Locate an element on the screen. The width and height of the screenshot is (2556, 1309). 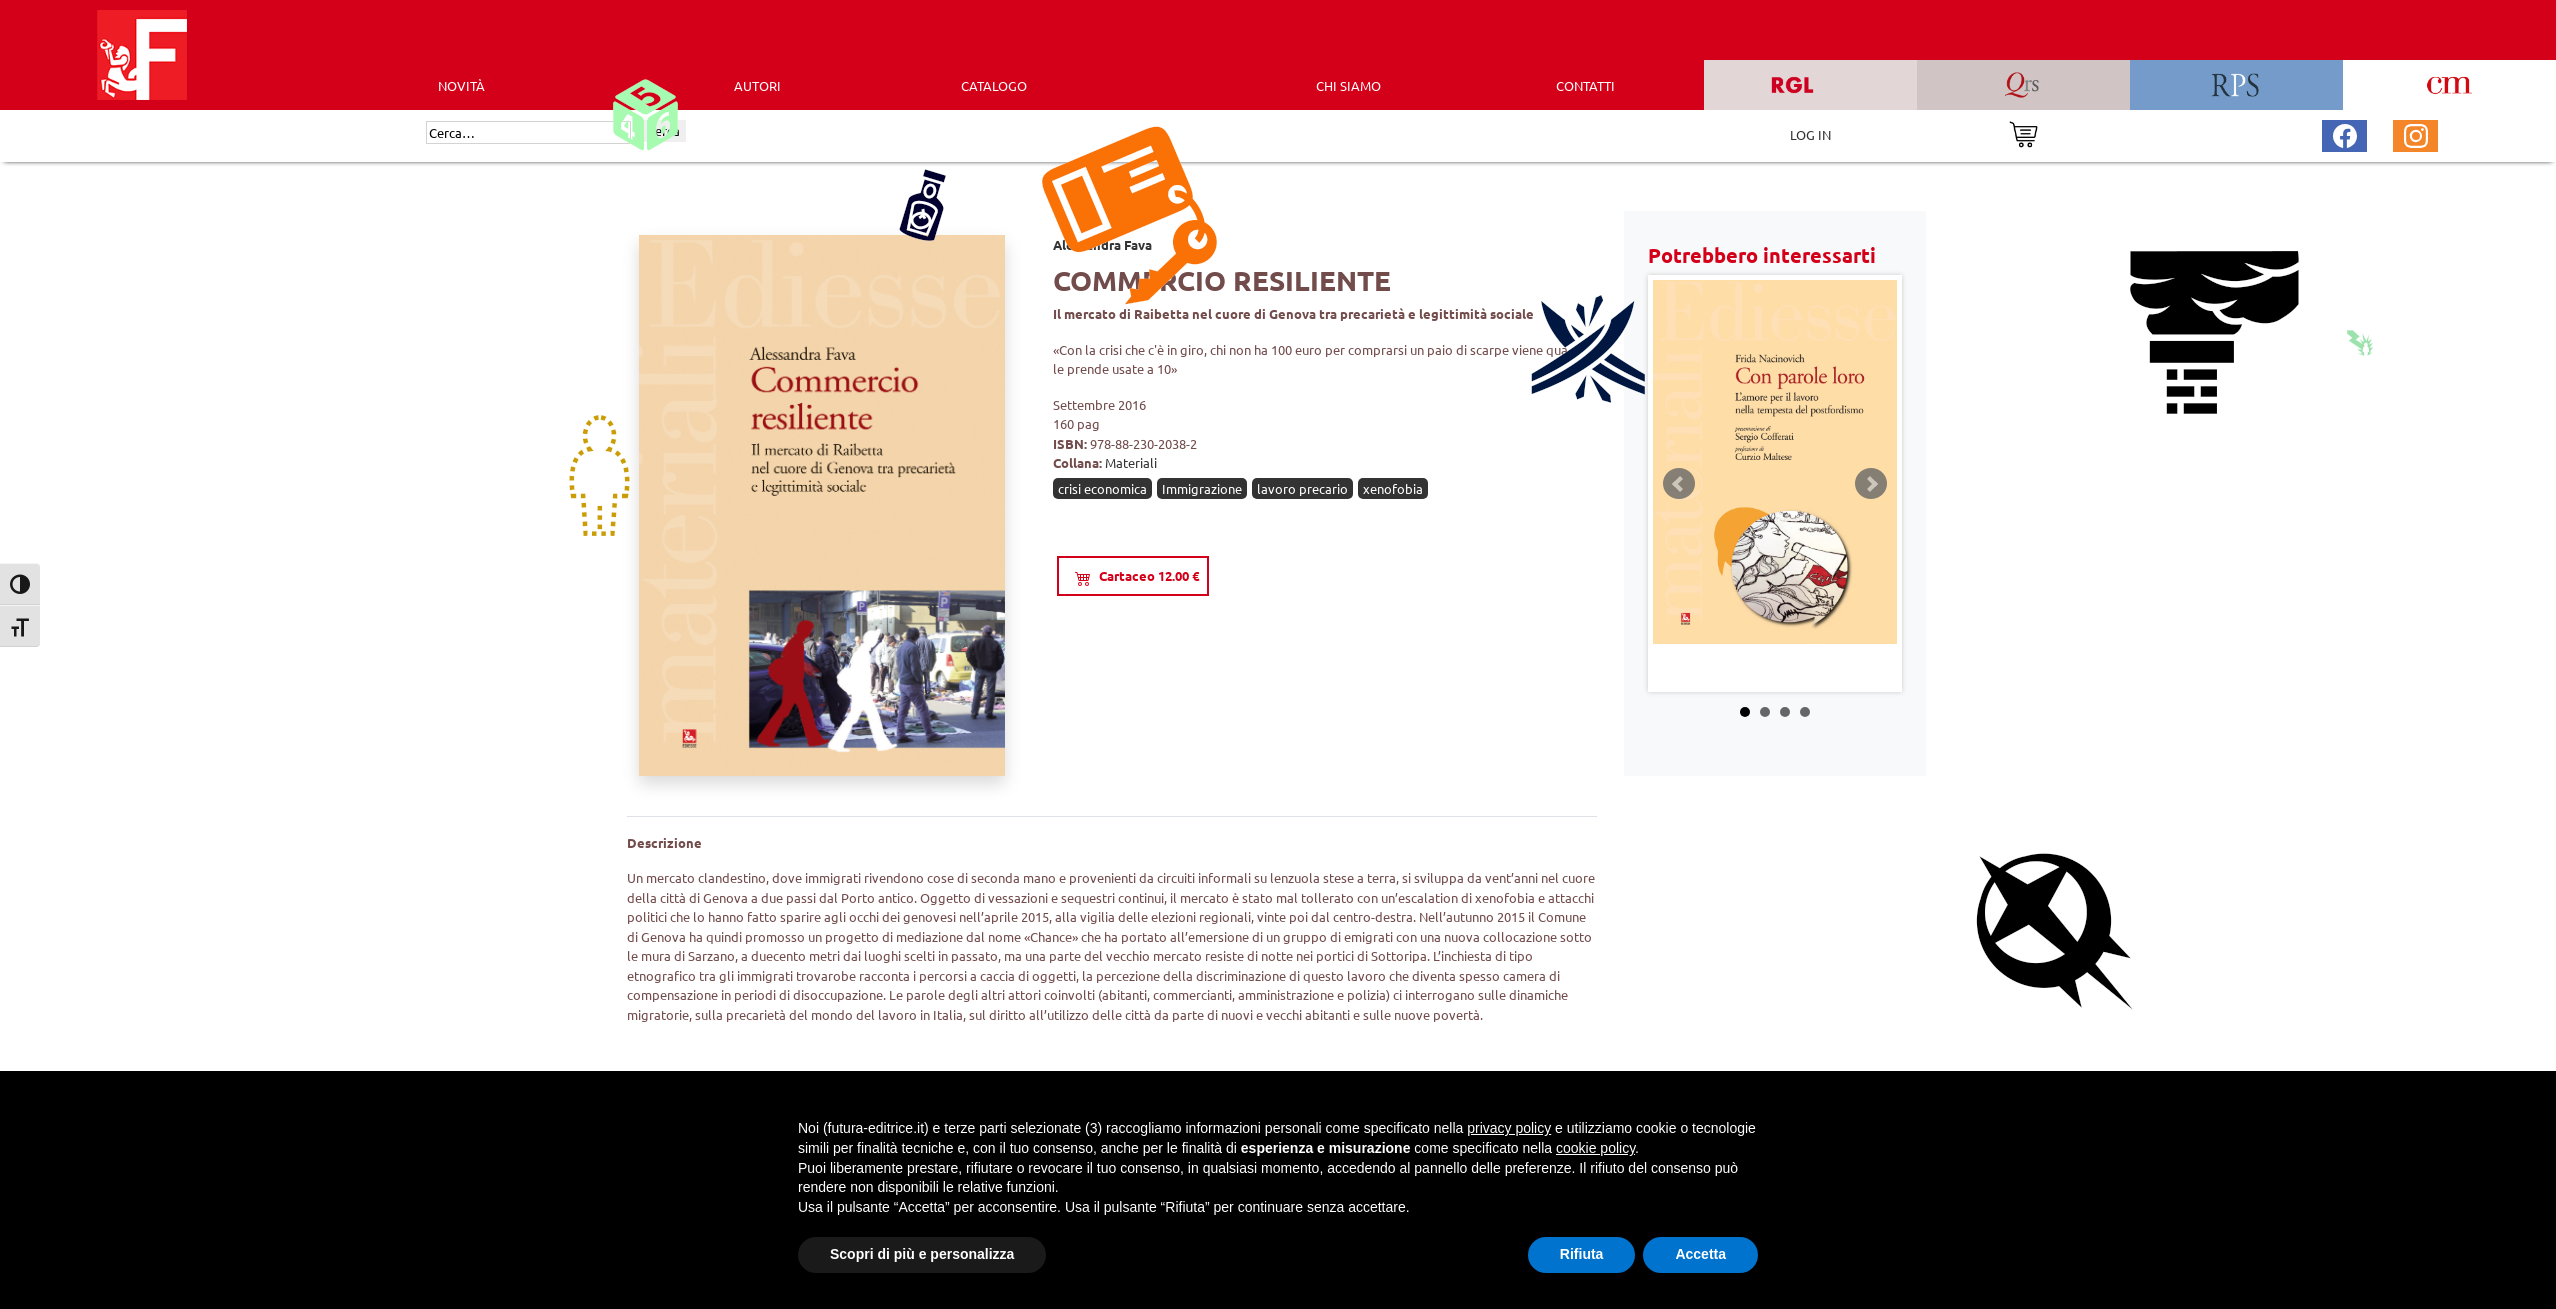
indicates a critical hit or special attack is located at coordinates (2053, 930).